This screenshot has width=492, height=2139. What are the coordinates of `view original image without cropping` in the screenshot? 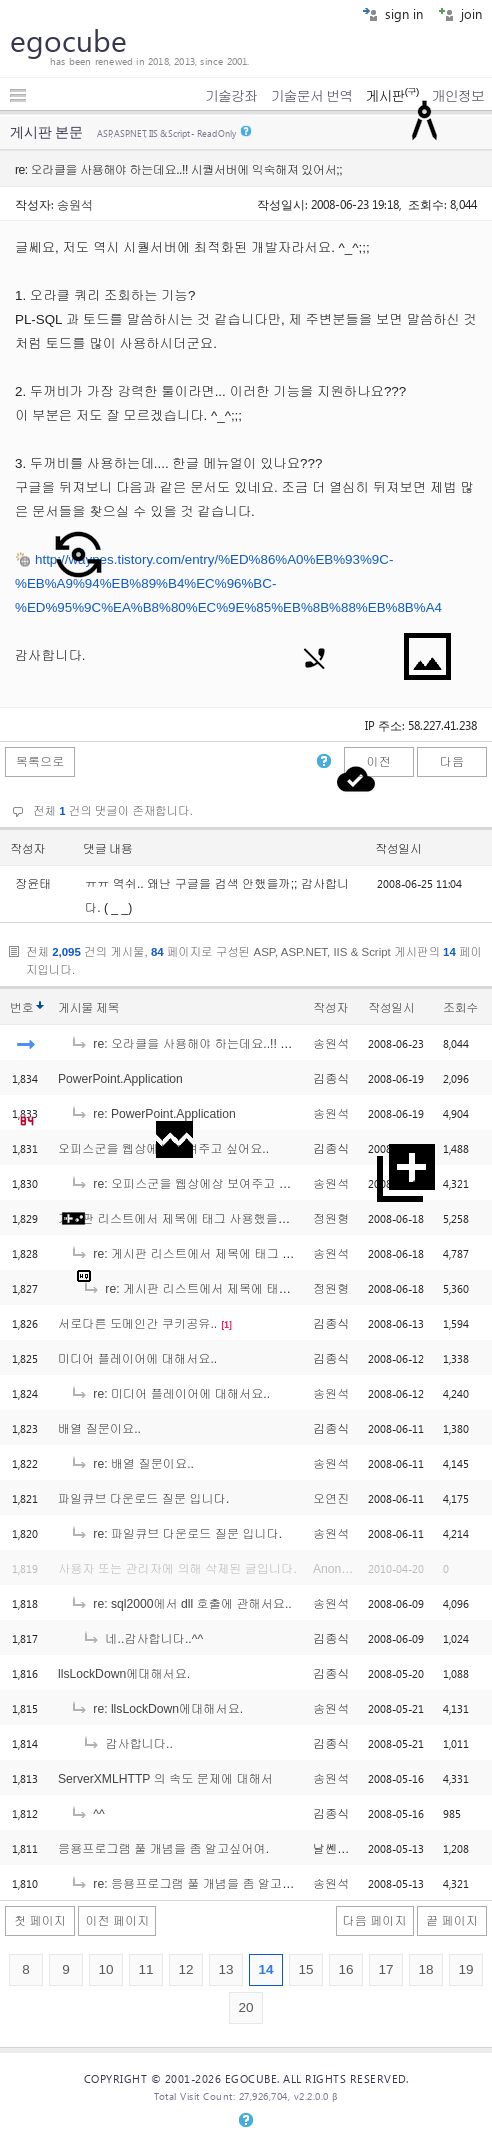 It's located at (427, 656).